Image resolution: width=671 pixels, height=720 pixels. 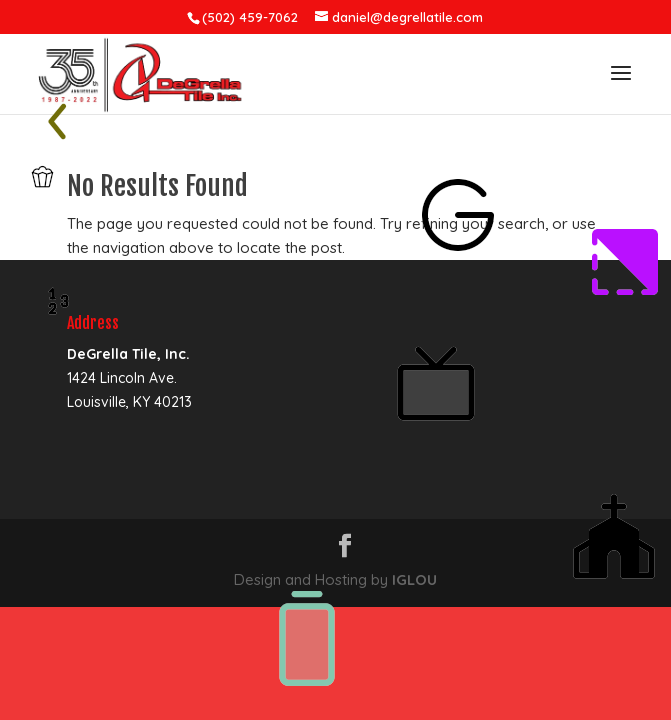 I want to click on access numbered list formatting, so click(x=58, y=301).